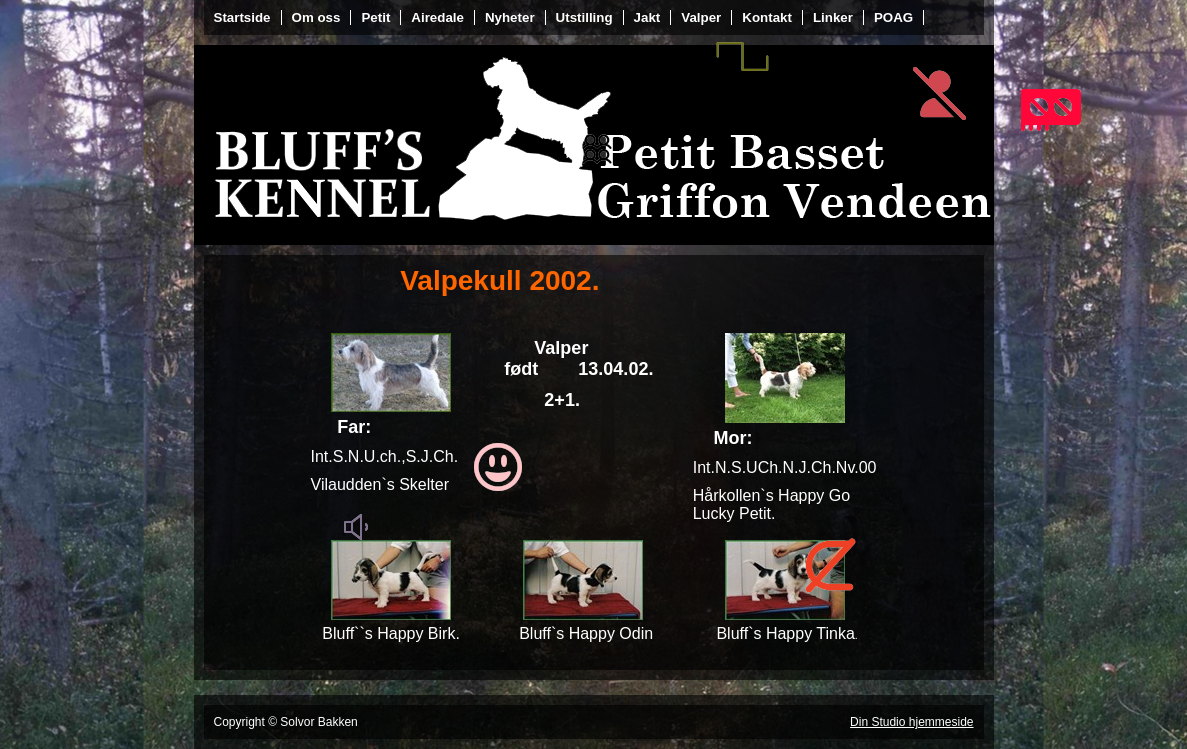 The width and height of the screenshot is (1187, 749). What do you see at coordinates (939, 93) in the screenshot?
I see `block or remove a user` at bounding box center [939, 93].